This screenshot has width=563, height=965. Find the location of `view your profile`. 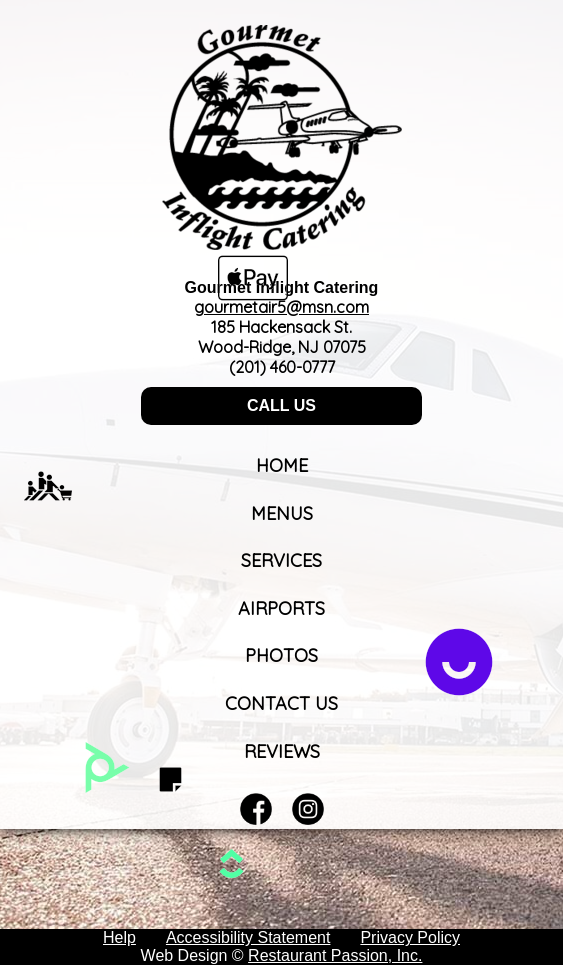

view your profile is located at coordinates (459, 662).